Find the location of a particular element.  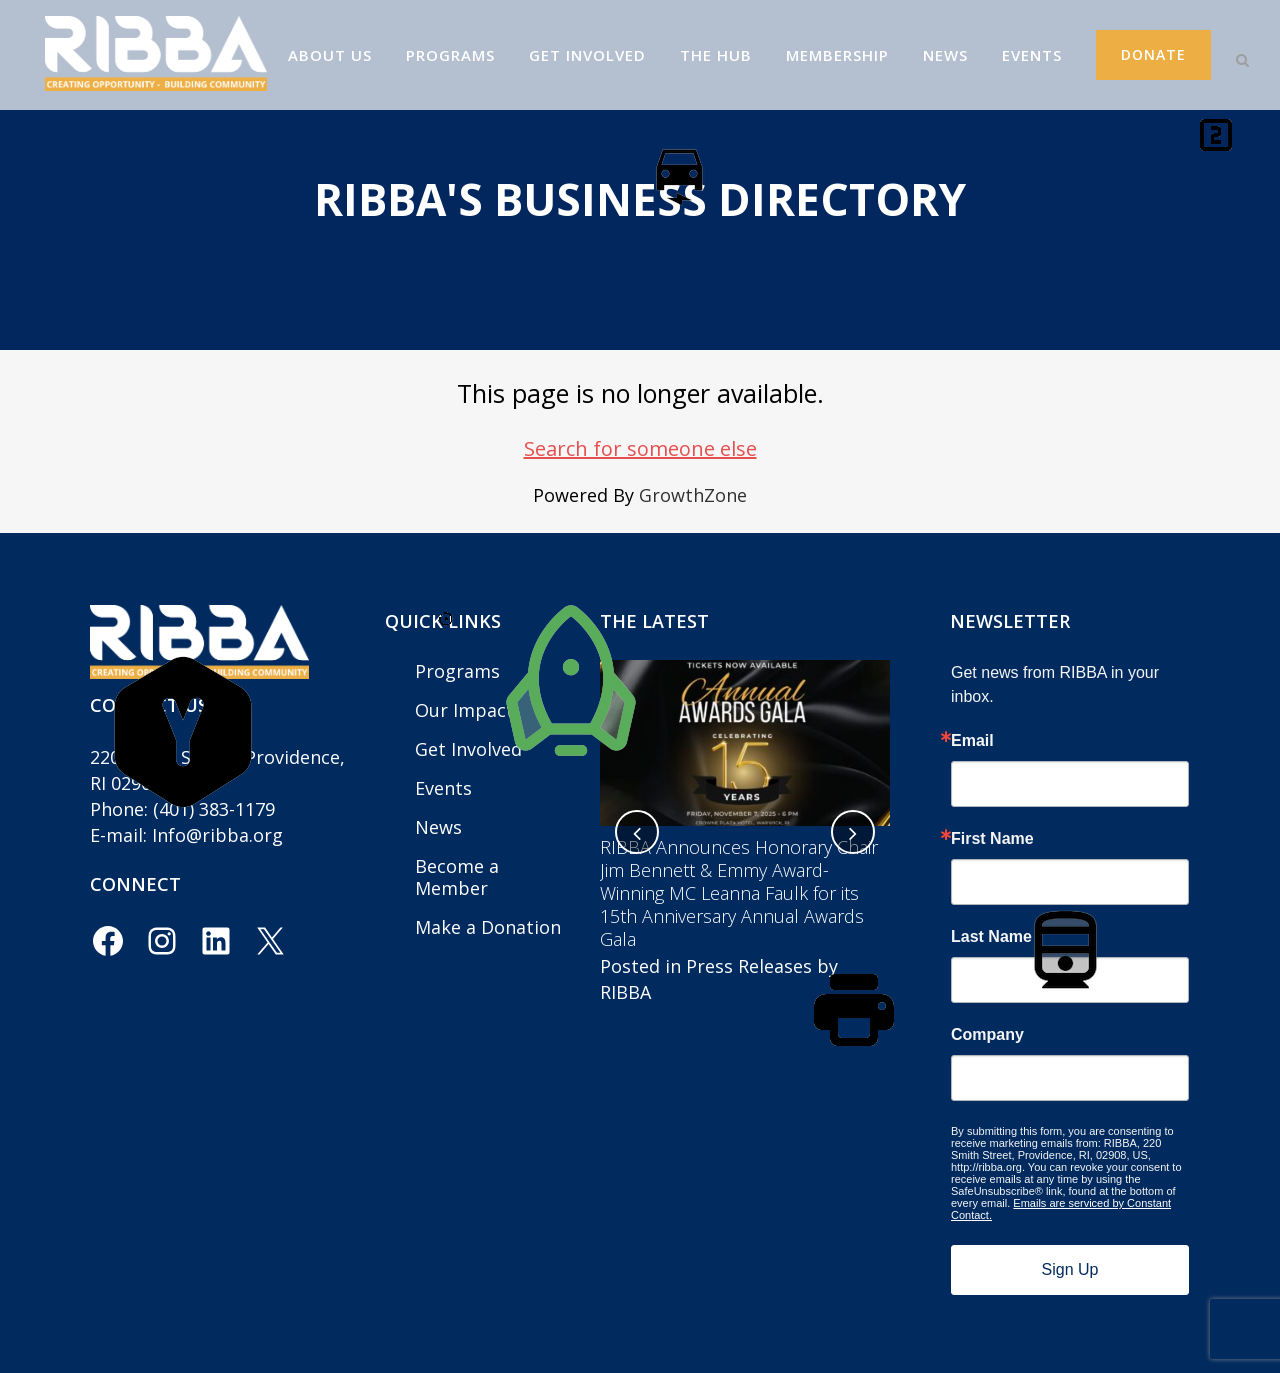

indicates a Y Combinator or YC-related feature is located at coordinates (183, 732).